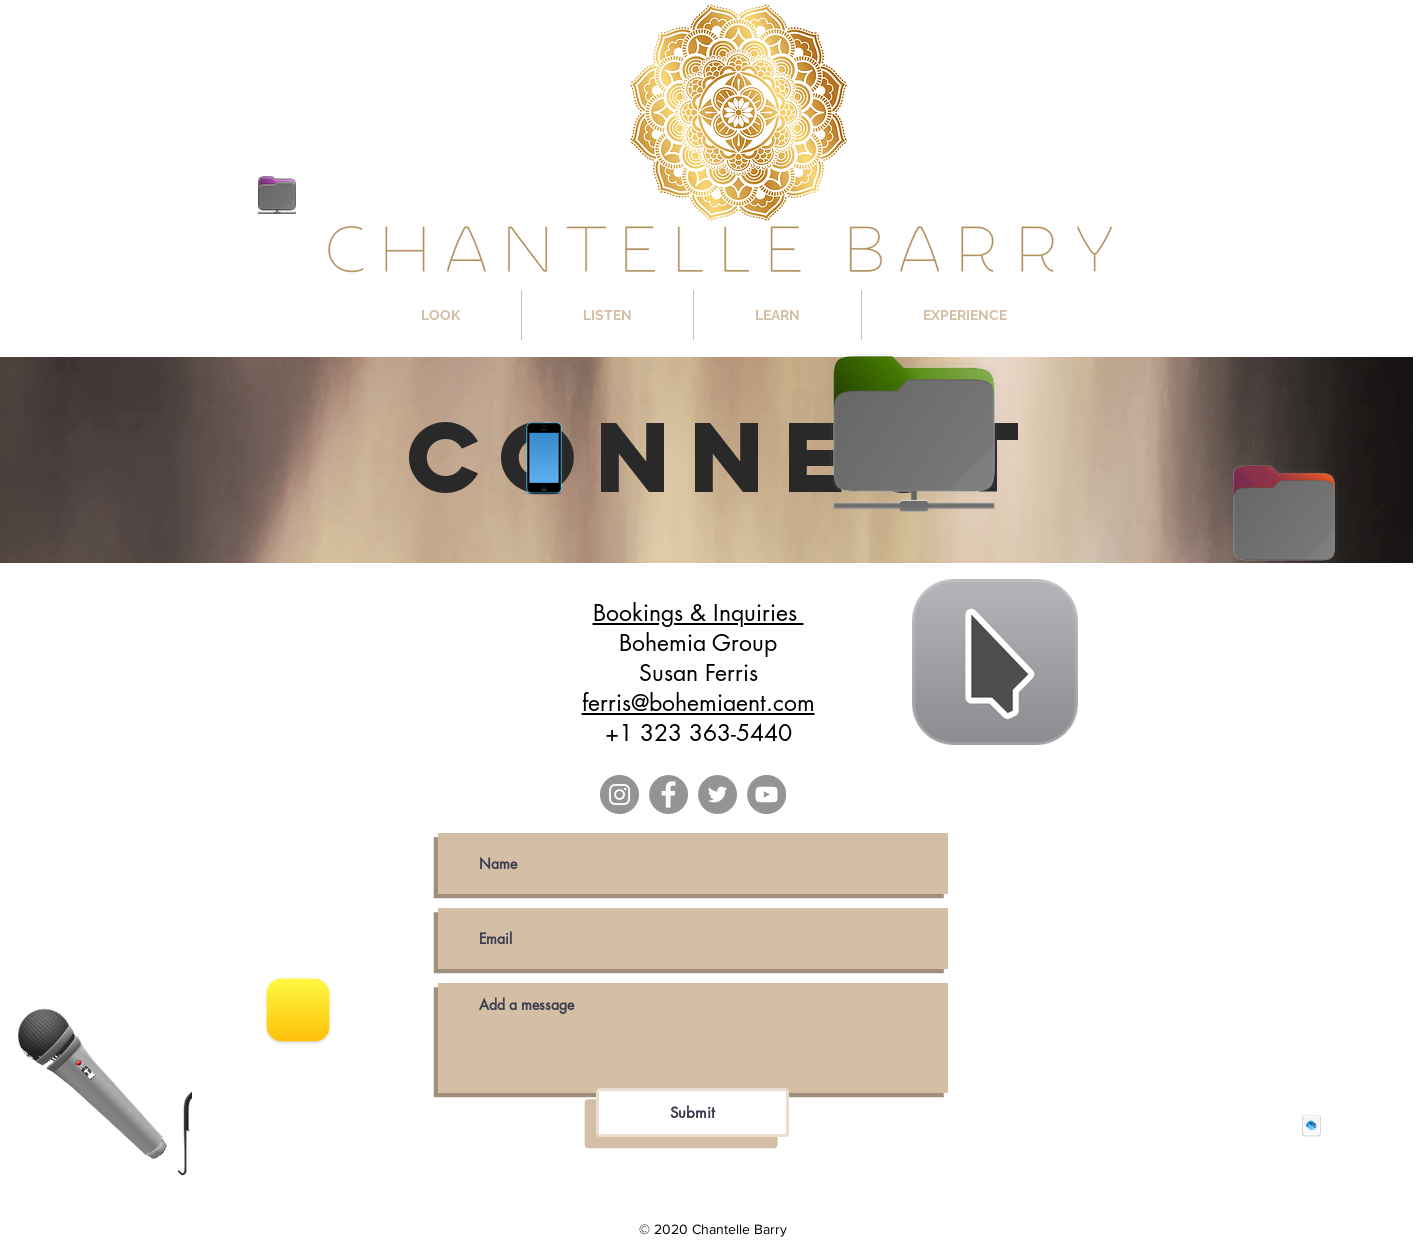  Describe the element at coordinates (914, 431) in the screenshot. I see `access a remote or network folder` at that location.